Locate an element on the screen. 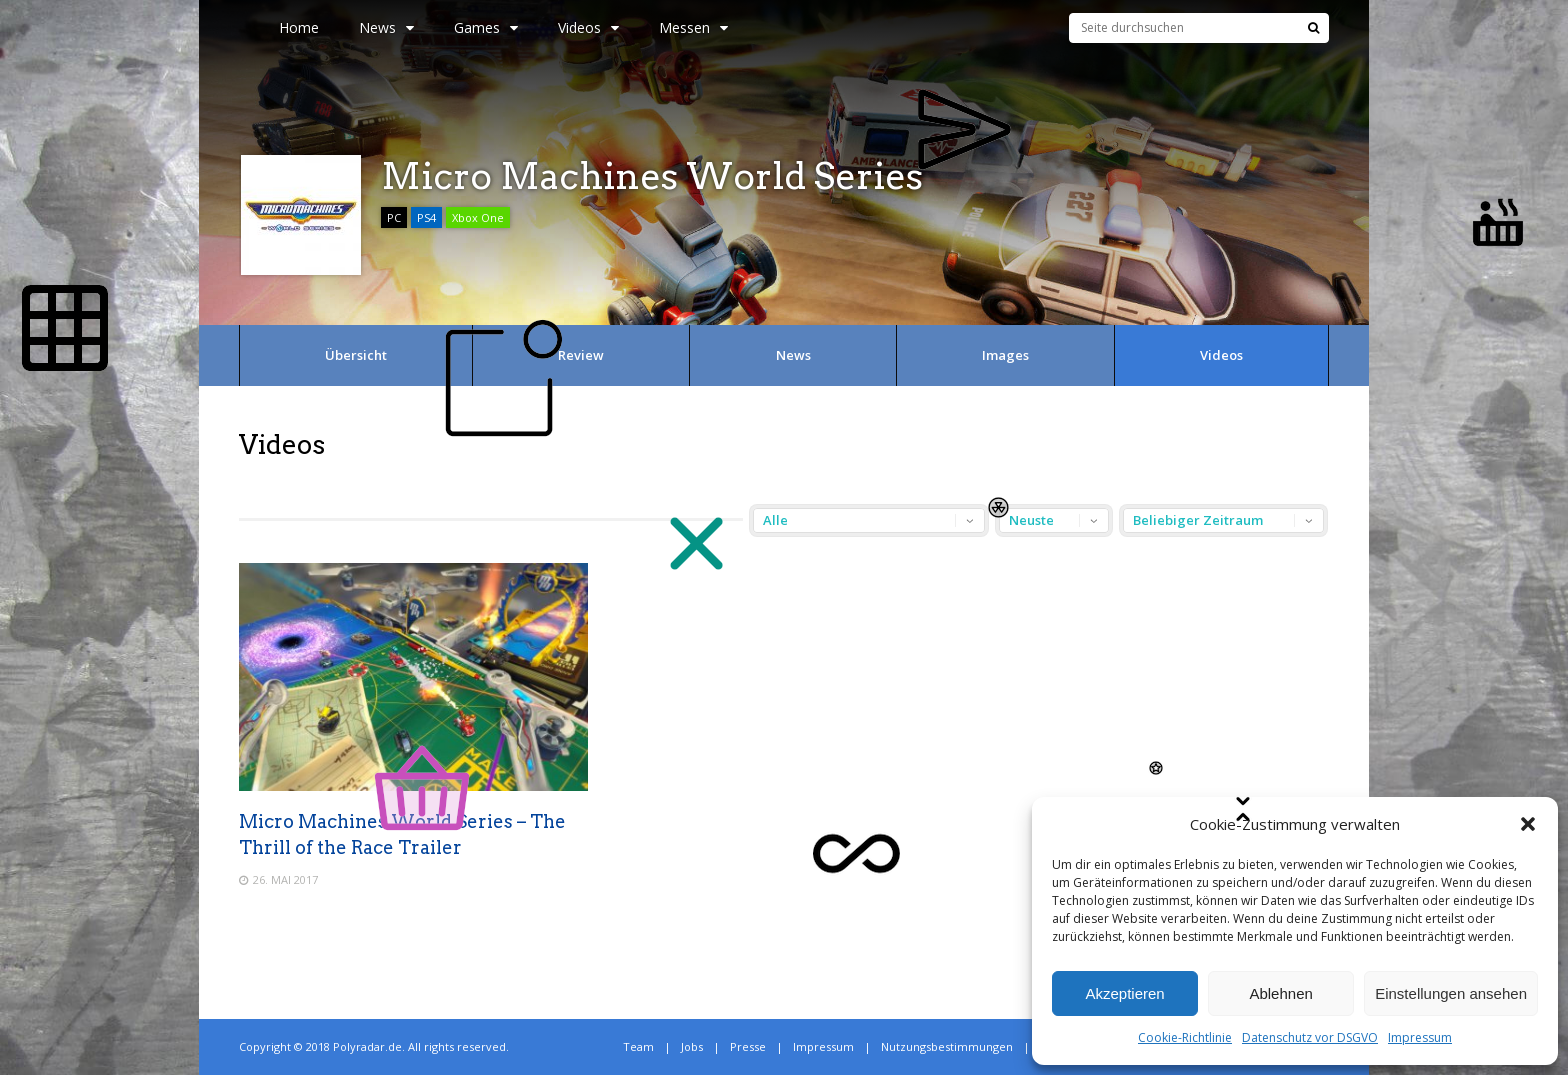 Image resolution: width=1568 pixels, height=1075 pixels. send a message or email is located at coordinates (964, 129).